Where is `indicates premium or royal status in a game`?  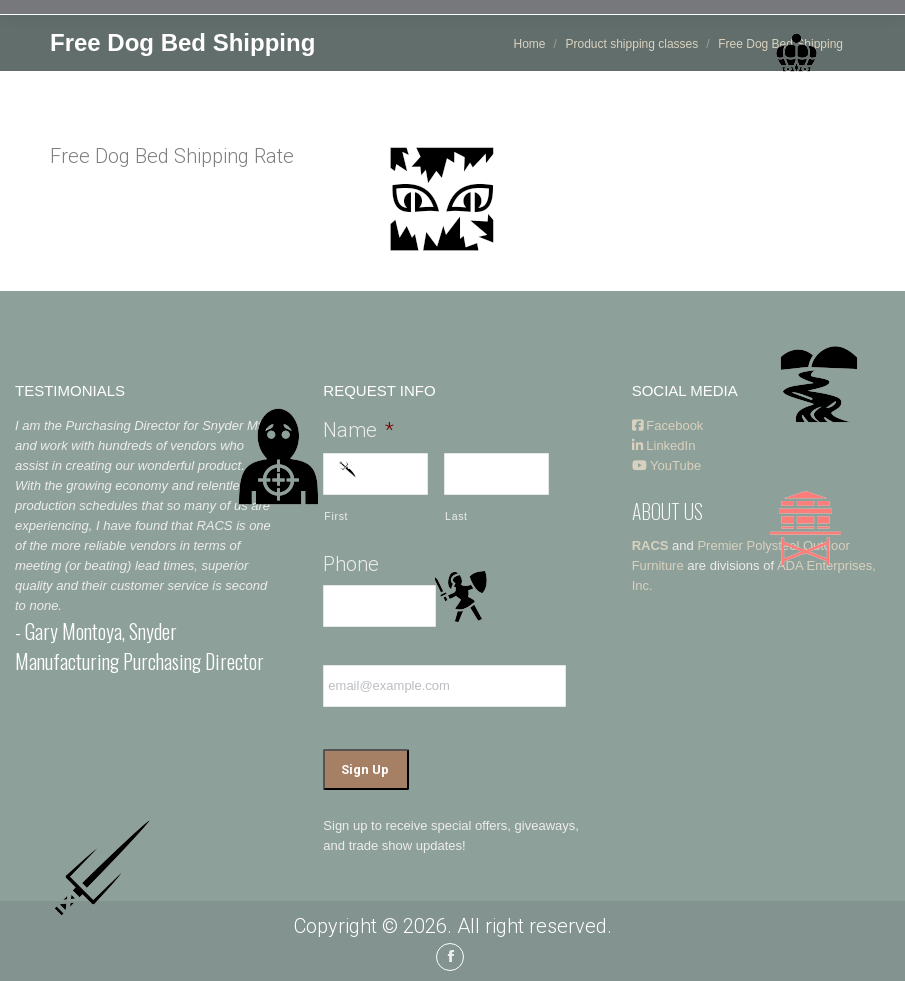
indicates premium or royal status in a game is located at coordinates (796, 52).